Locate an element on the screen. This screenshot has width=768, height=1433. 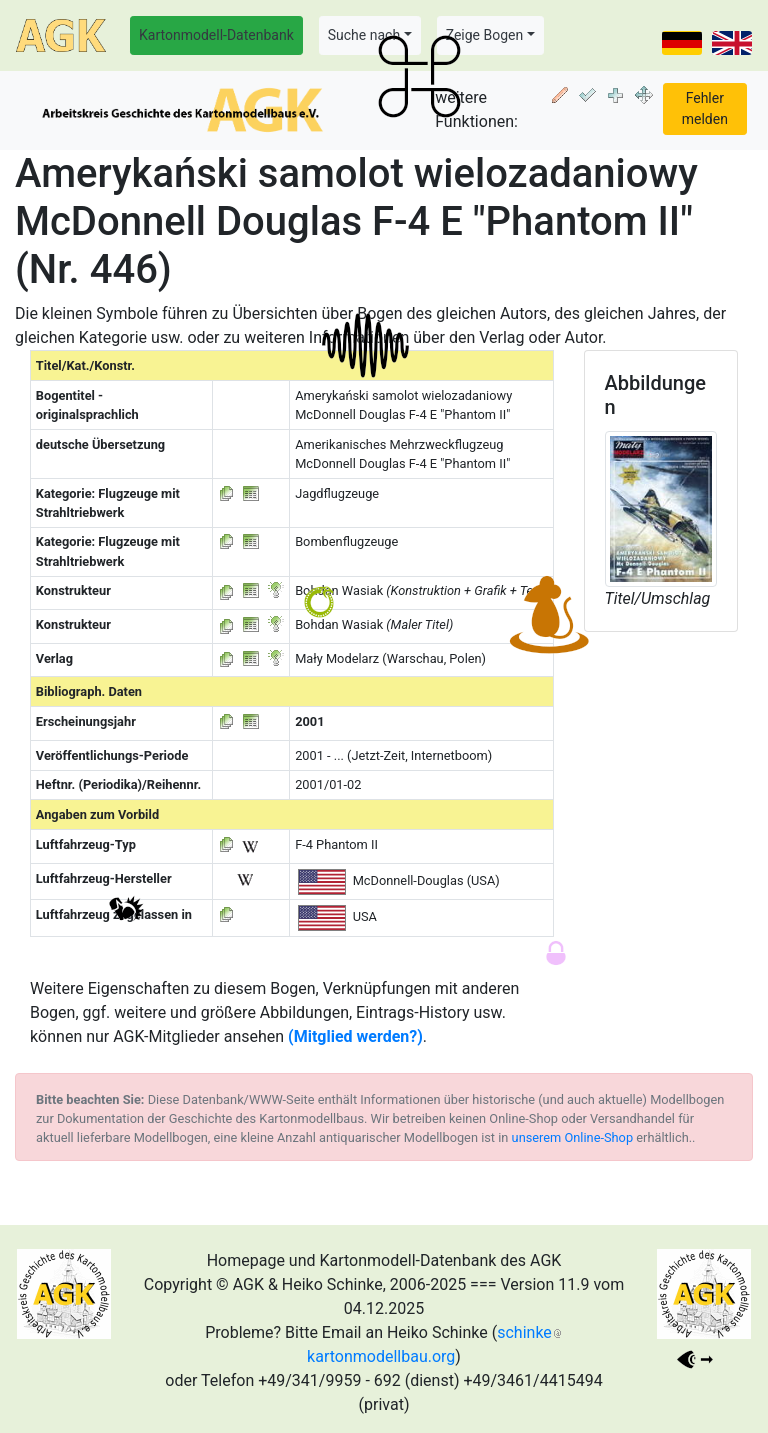
select mouse character or pet in game is located at coordinates (549, 614).